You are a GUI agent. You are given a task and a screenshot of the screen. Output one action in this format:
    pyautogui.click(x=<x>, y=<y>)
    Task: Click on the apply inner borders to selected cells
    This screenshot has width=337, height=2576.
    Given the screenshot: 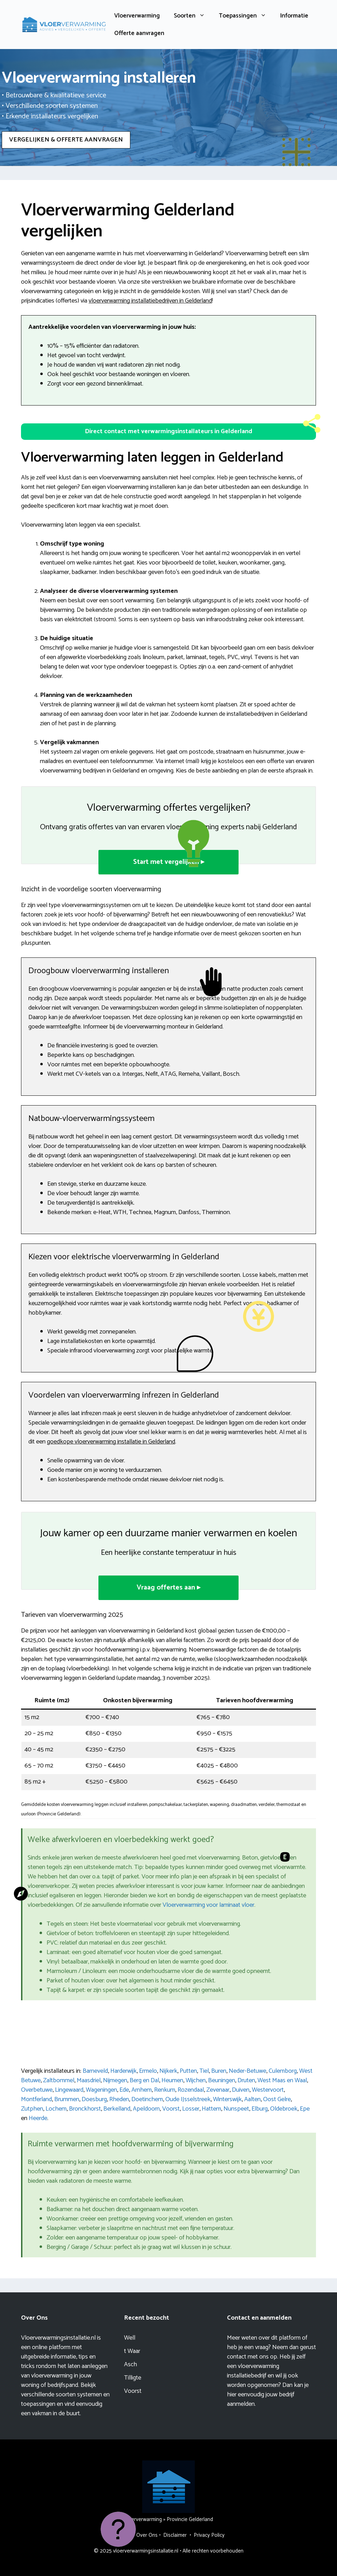 What is the action you would take?
    pyautogui.click(x=296, y=152)
    